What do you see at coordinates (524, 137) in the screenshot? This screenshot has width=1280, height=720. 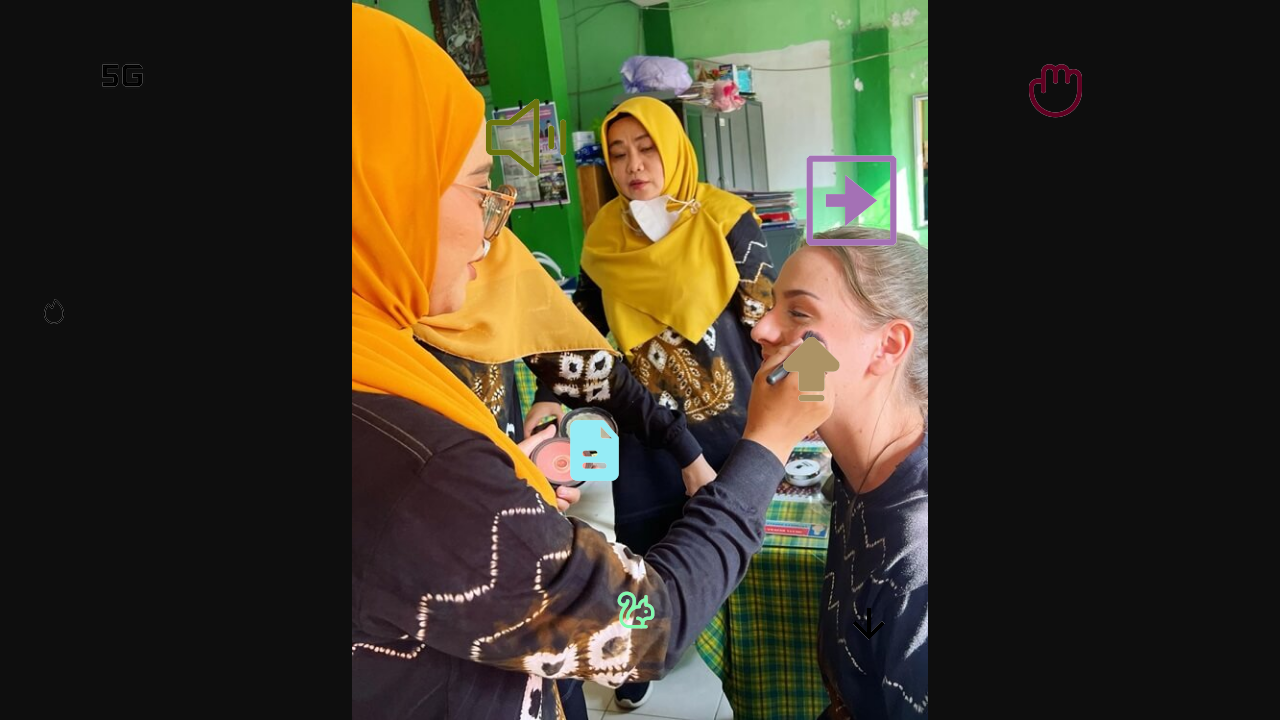 I see `volume set to high` at bounding box center [524, 137].